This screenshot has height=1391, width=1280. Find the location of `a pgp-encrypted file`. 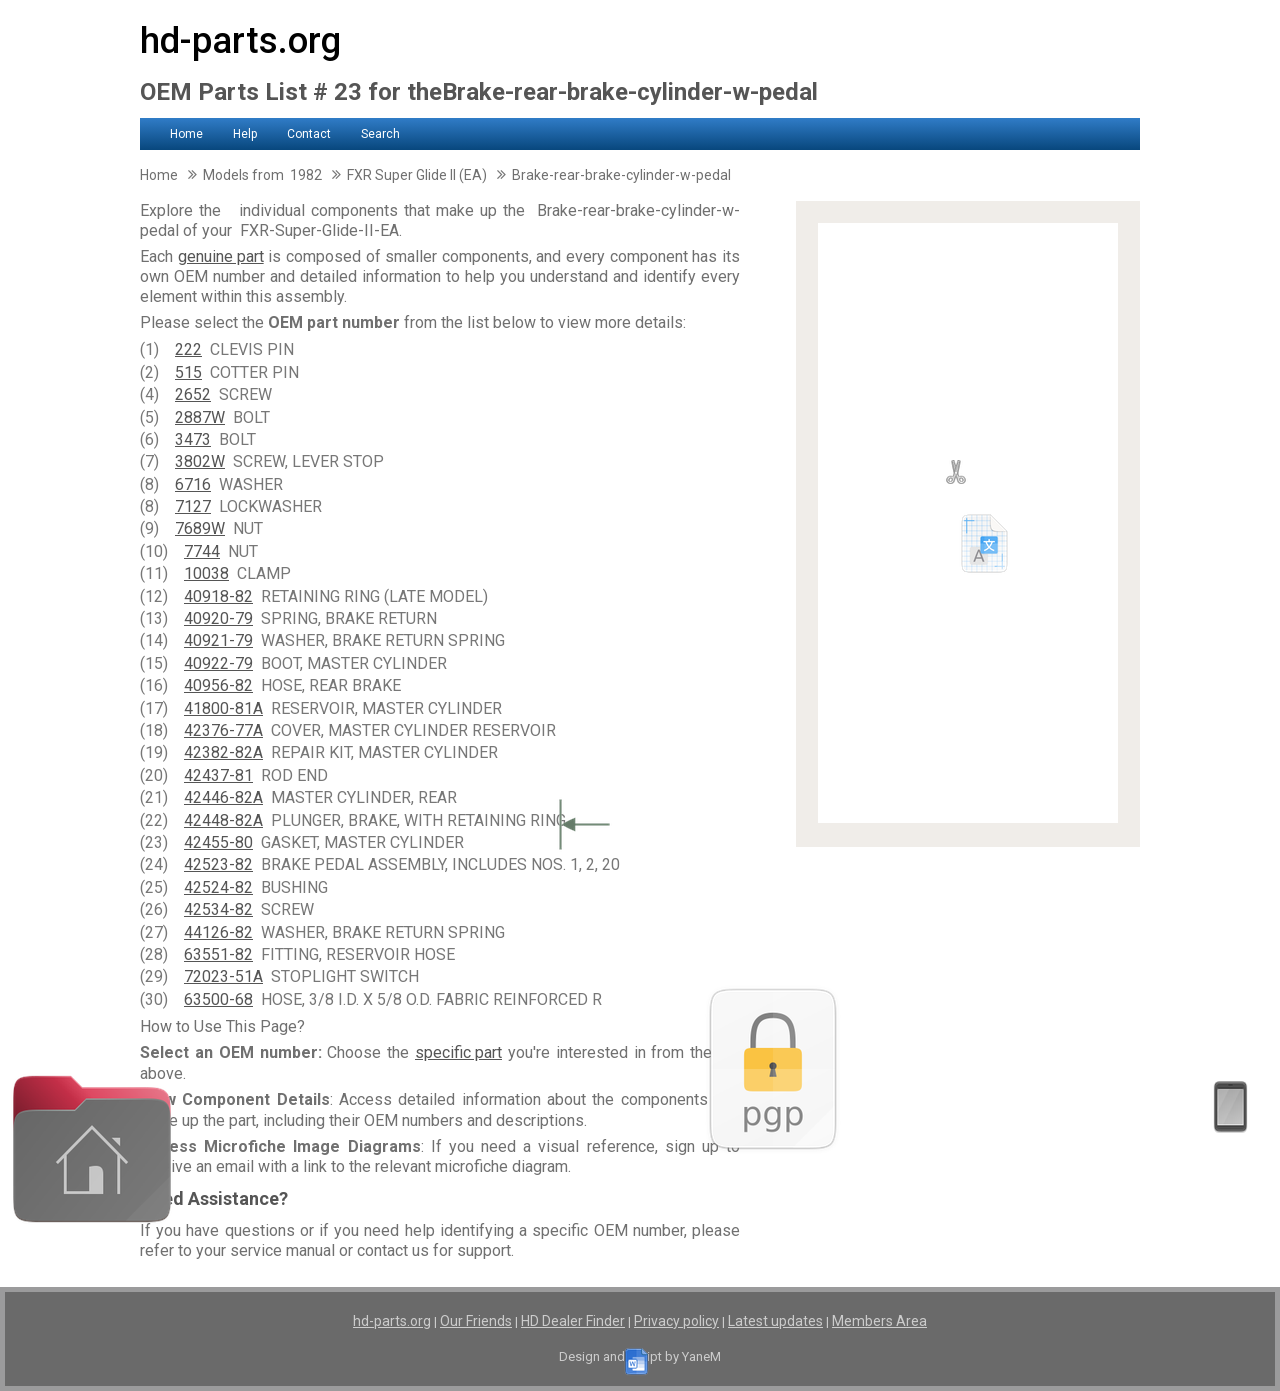

a pgp-encrypted file is located at coordinates (773, 1069).